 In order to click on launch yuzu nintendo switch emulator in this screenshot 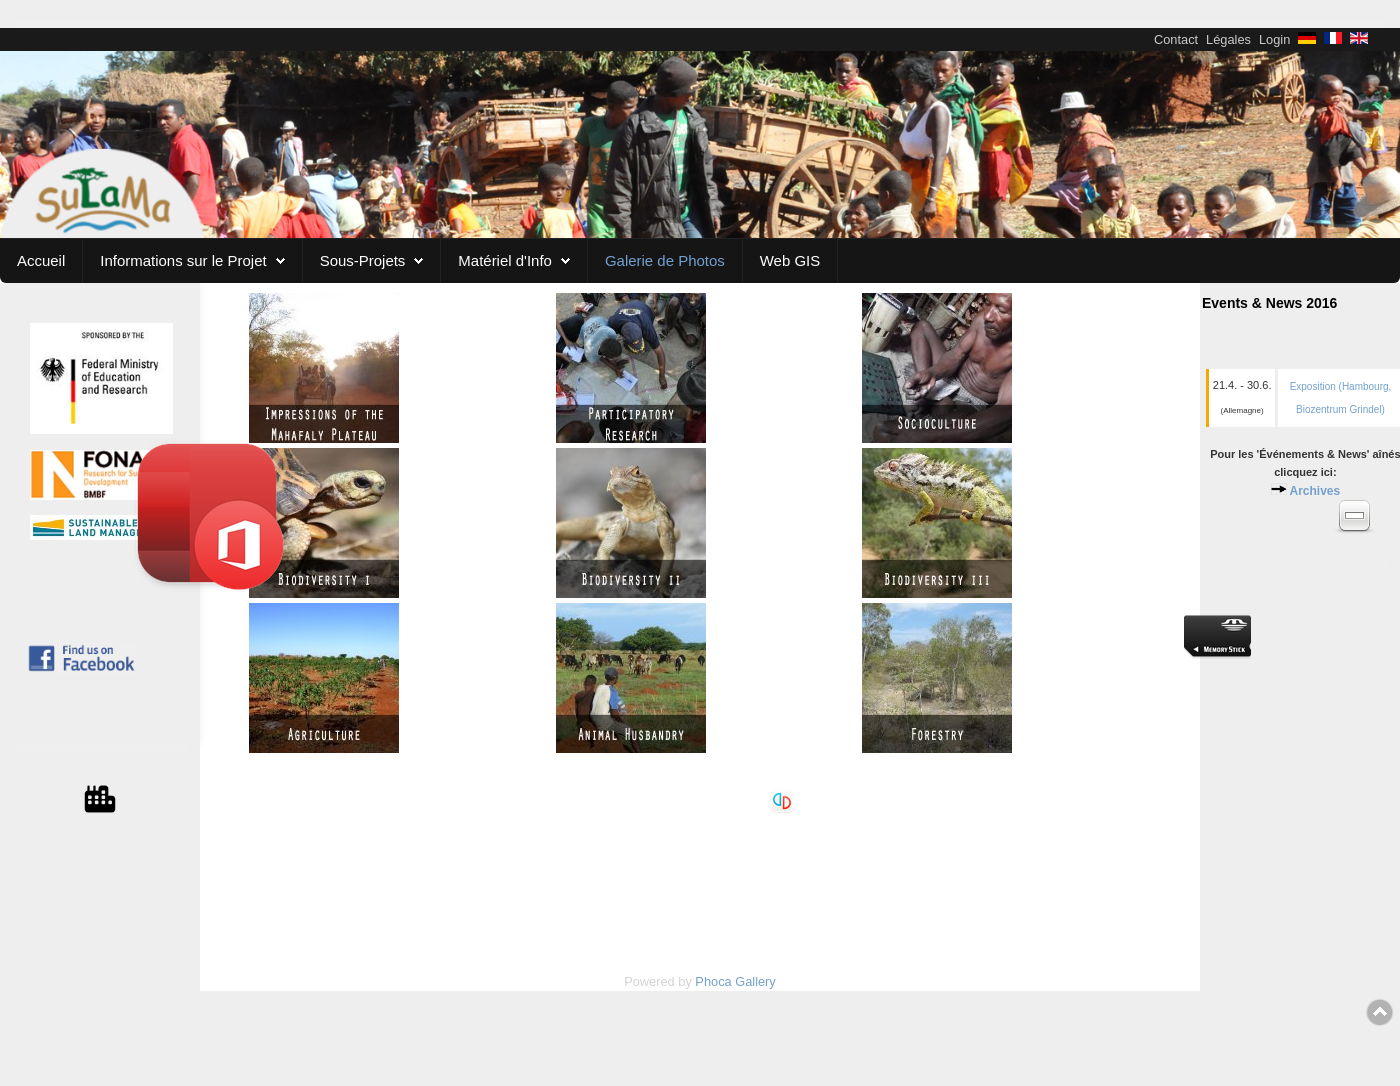, I will do `click(782, 801)`.